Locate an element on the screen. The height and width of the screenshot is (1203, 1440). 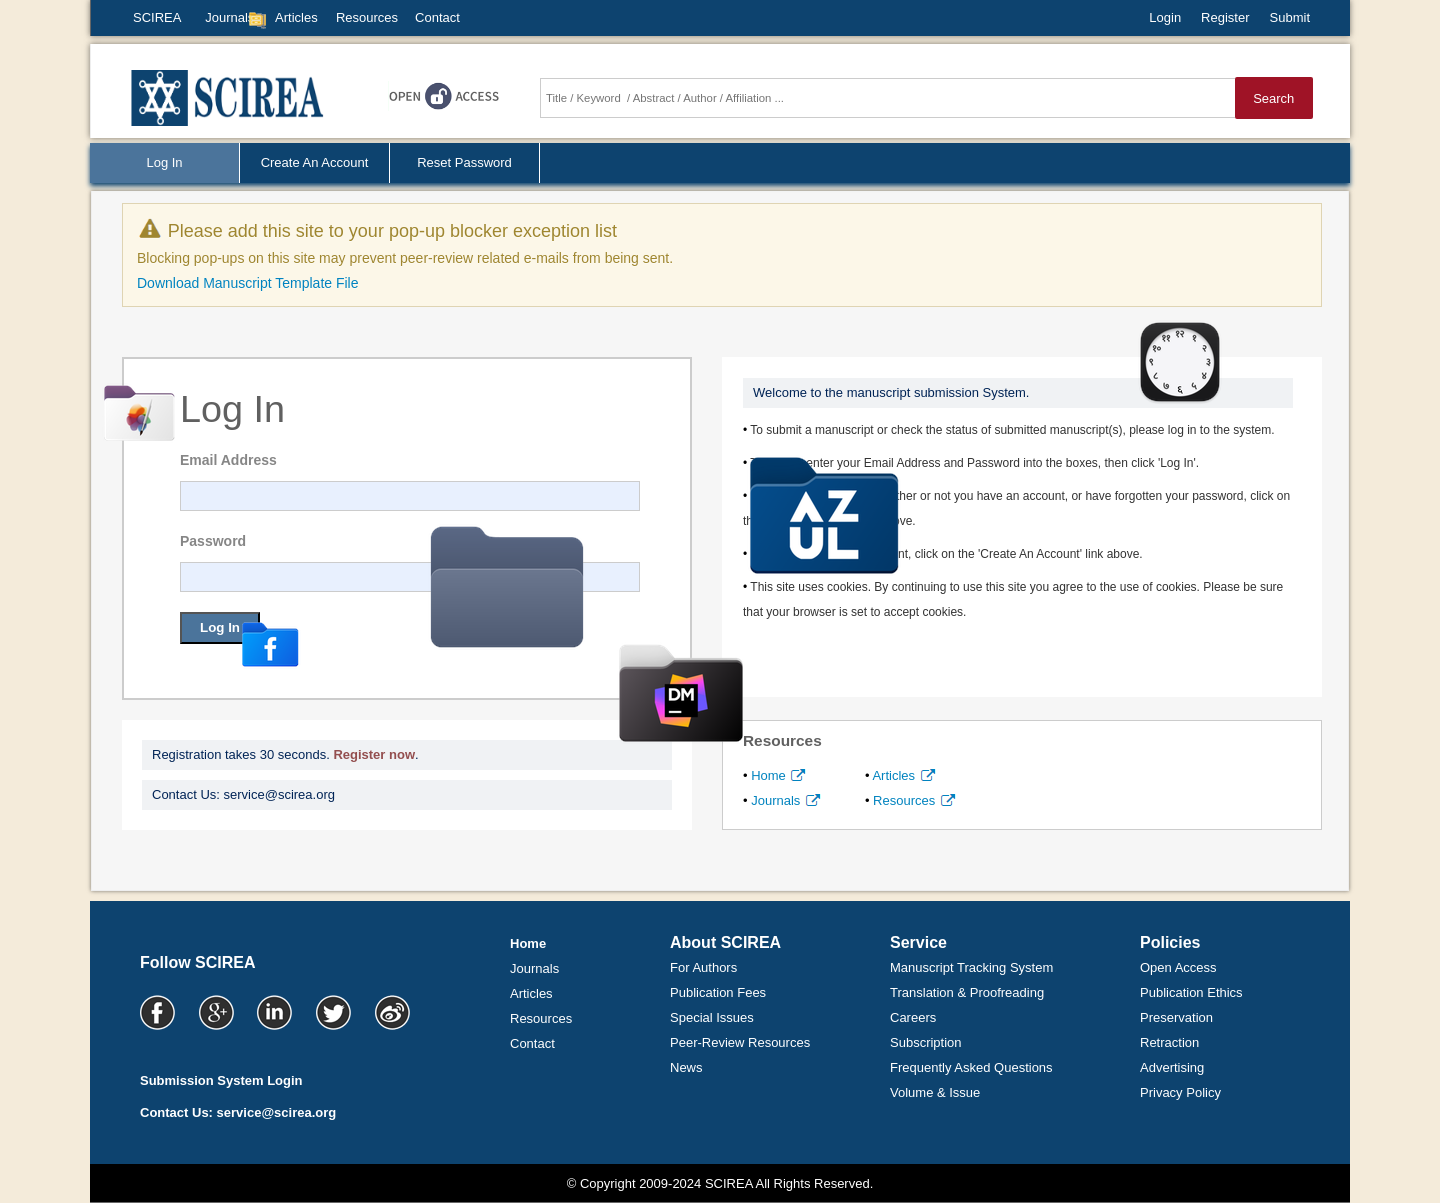
open folder containing drawings or artwork is located at coordinates (139, 415).